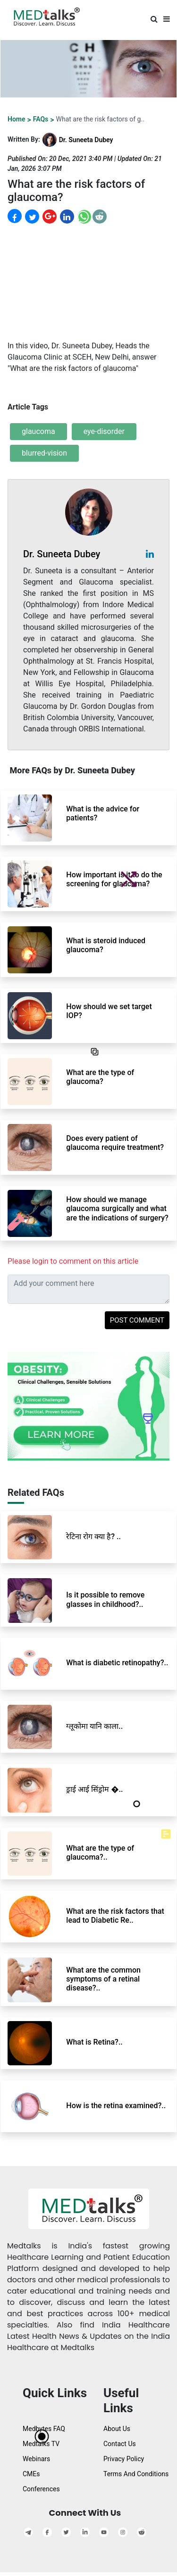 Image resolution: width=177 pixels, height=2576 pixels. What do you see at coordinates (148, 1418) in the screenshot?
I see `browse alcoholic beverages or drinks menu` at bounding box center [148, 1418].